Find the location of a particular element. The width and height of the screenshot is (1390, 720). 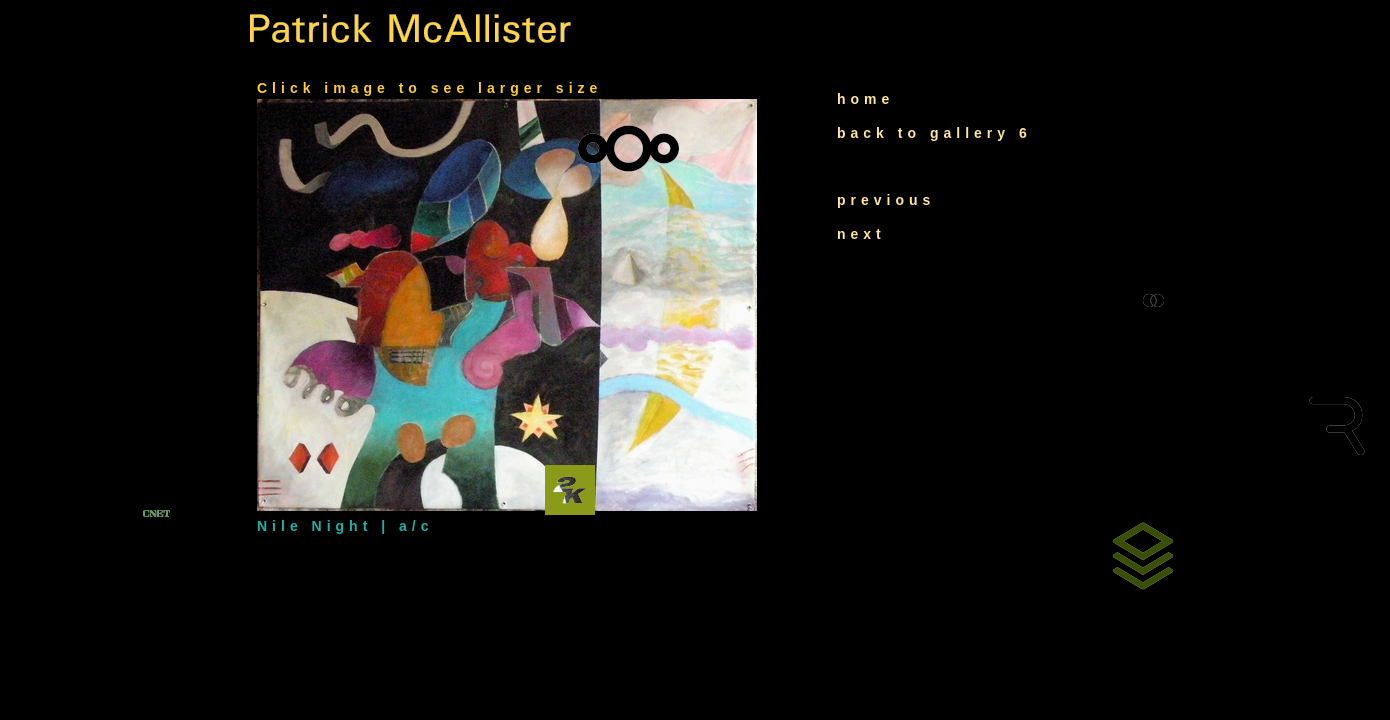

2K Games company logo is located at coordinates (570, 490).